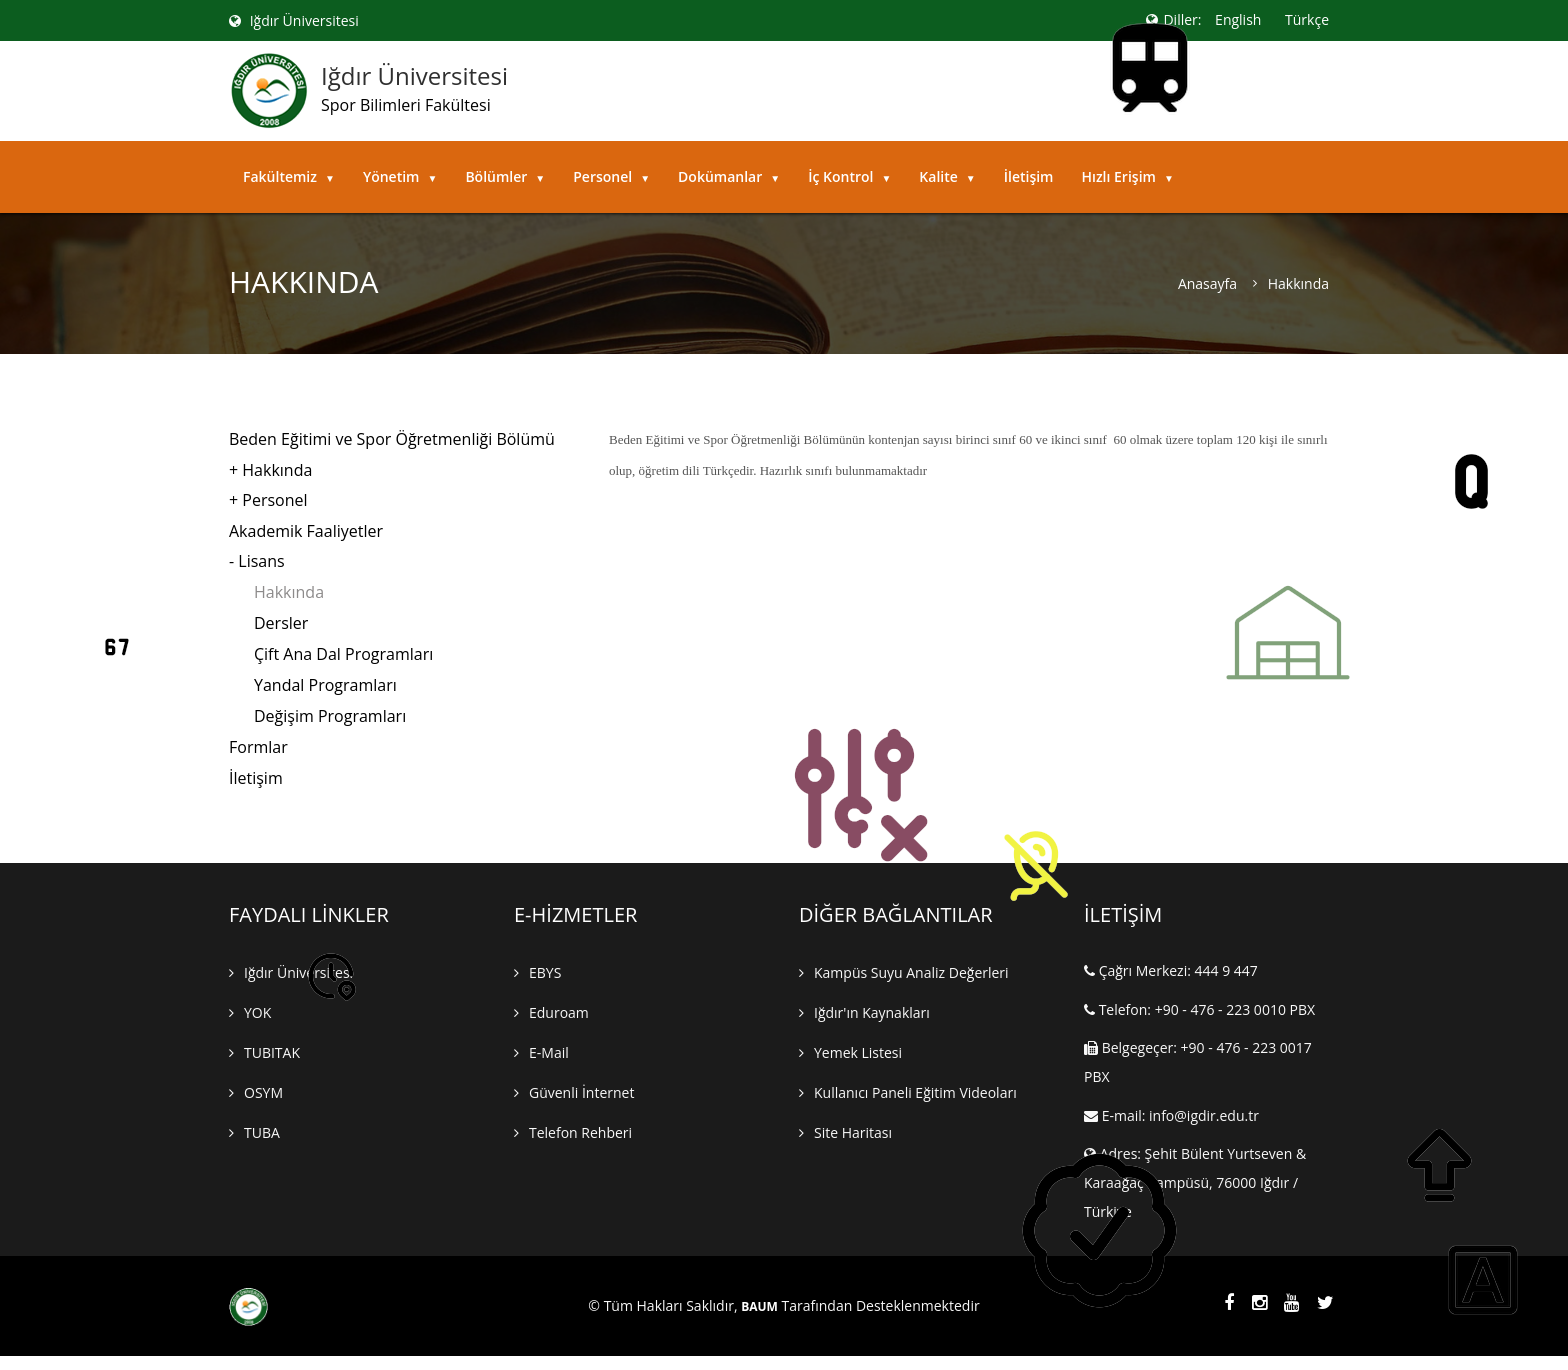 This screenshot has height=1370, width=1568. What do you see at coordinates (1439, 1164) in the screenshot?
I see `upload a file or document` at bounding box center [1439, 1164].